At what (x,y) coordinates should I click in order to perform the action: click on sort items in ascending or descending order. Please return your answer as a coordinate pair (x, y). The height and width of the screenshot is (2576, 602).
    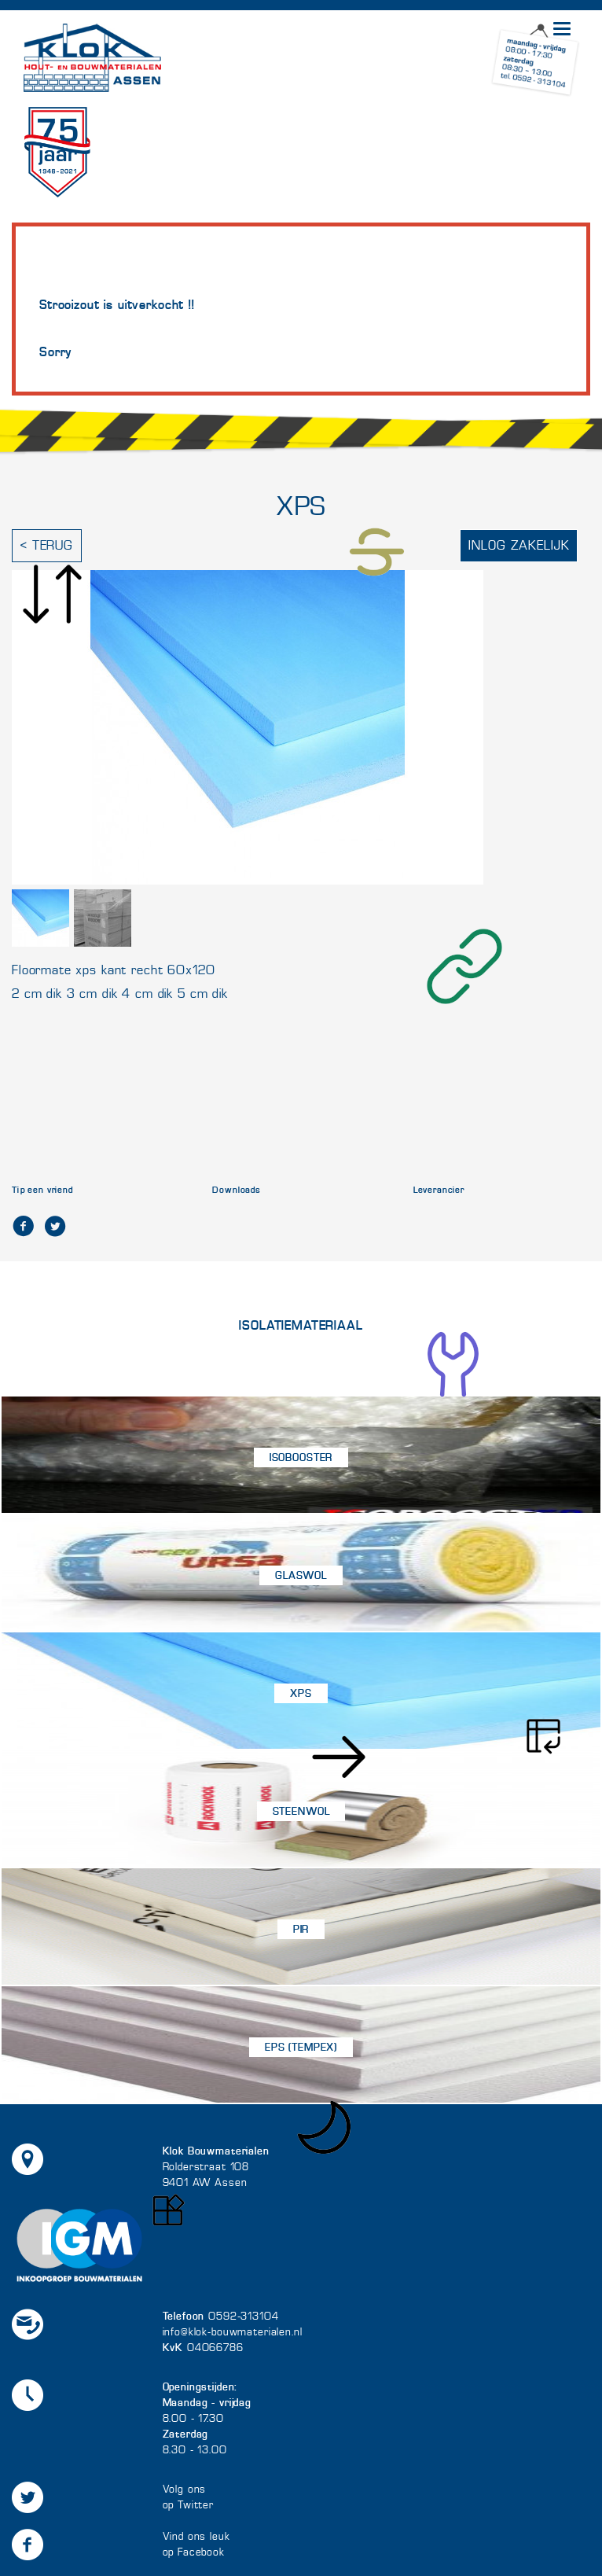
    Looking at the image, I should click on (52, 594).